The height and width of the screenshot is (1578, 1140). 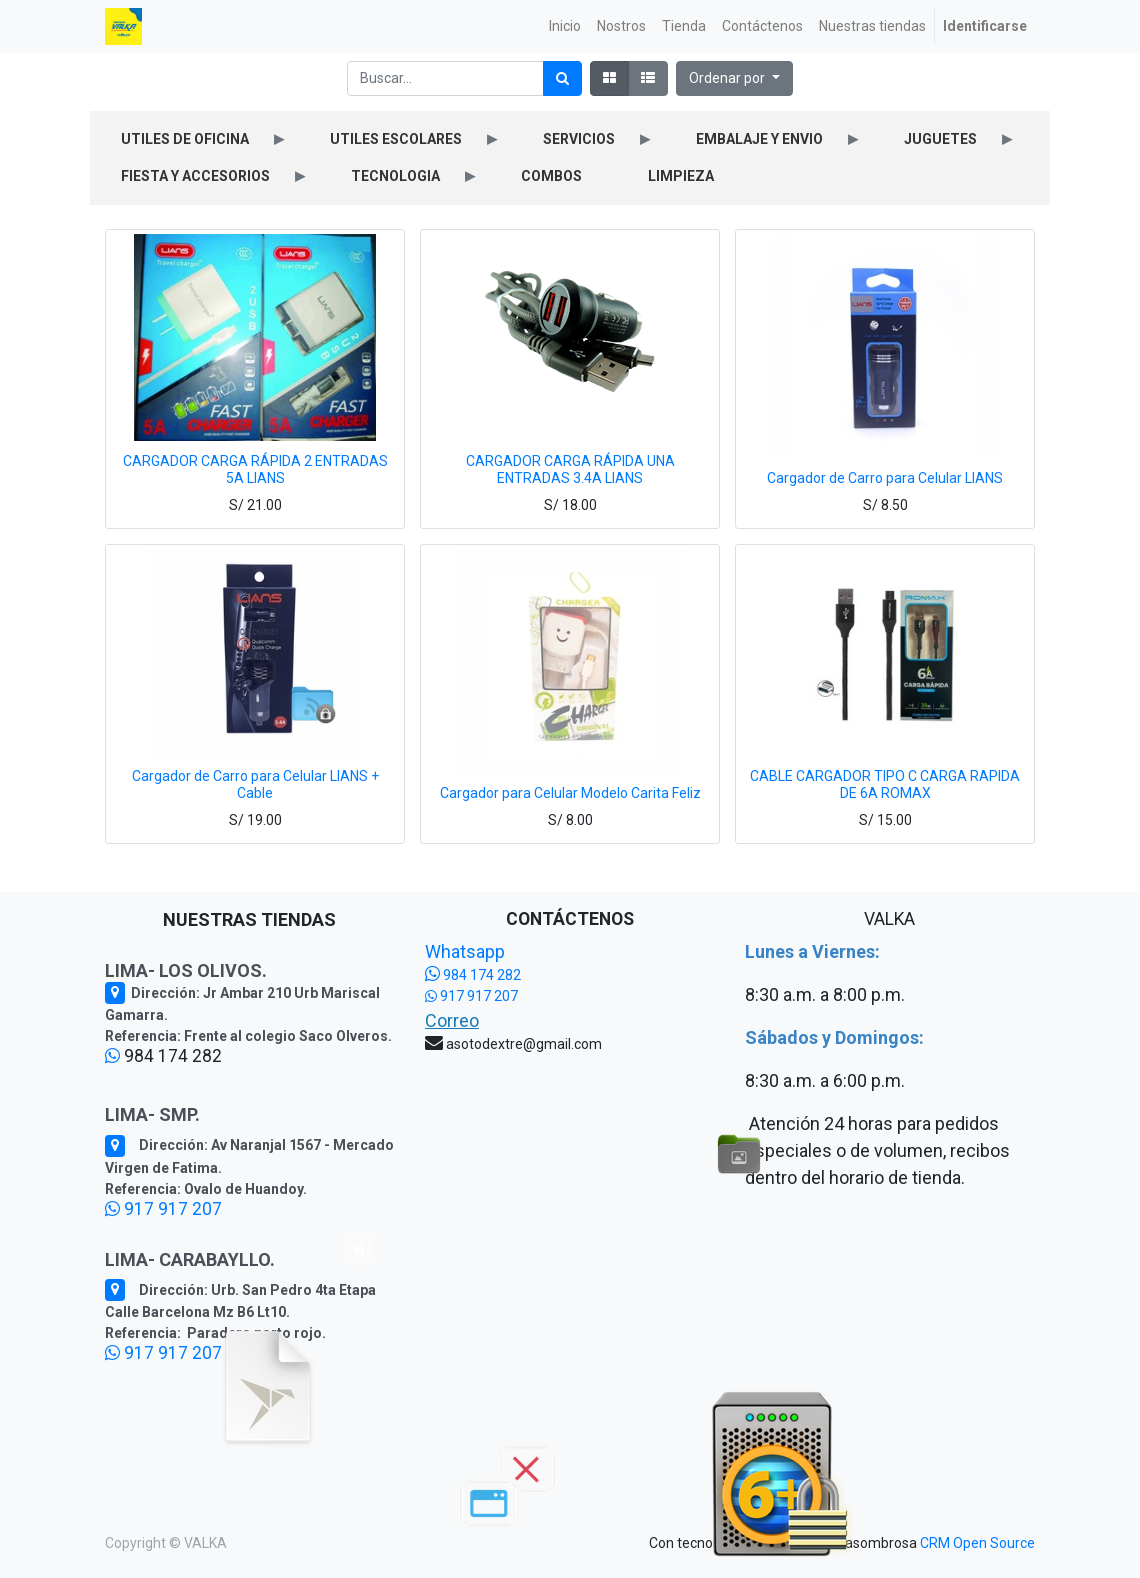 What do you see at coordinates (507, 1486) in the screenshot?
I see `close or shut down display` at bounding box center [507, 1486].